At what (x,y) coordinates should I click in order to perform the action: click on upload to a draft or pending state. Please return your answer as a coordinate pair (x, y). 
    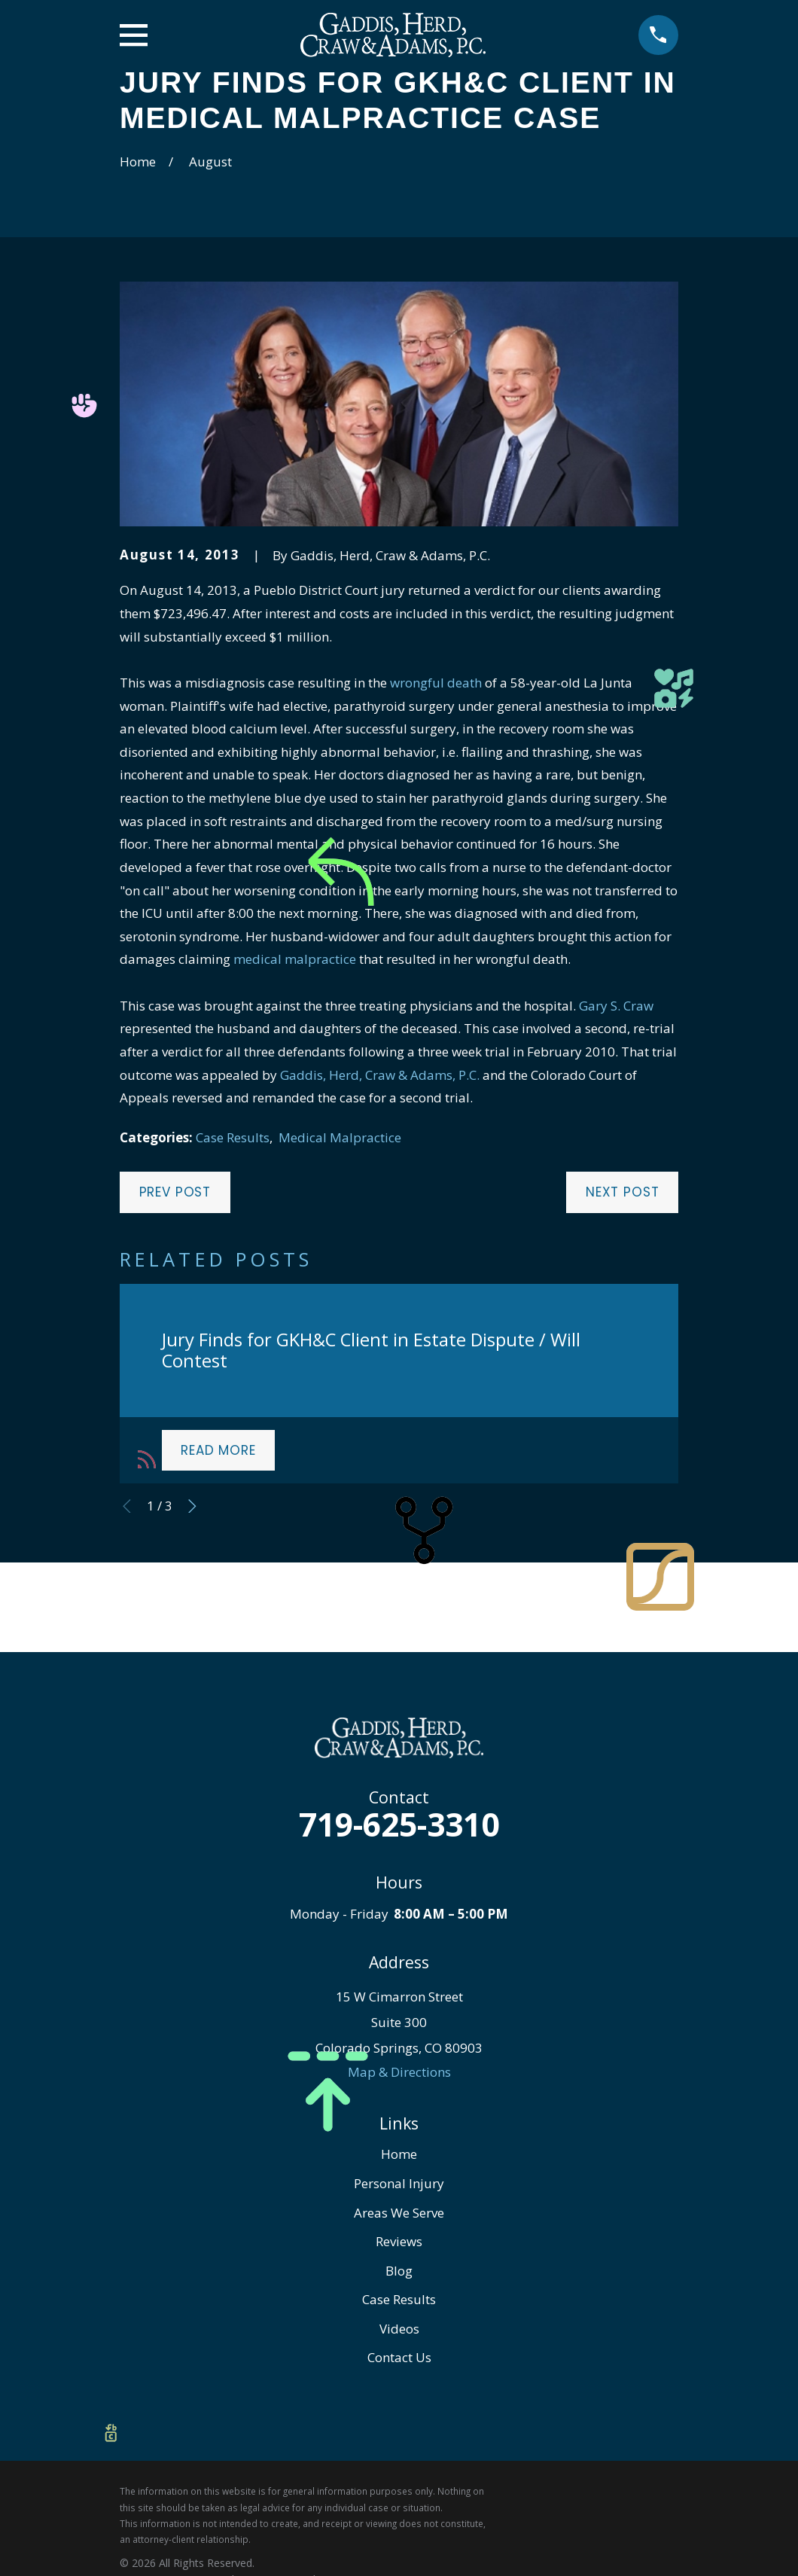
    Looking at the image, I should click on (327, 2091).